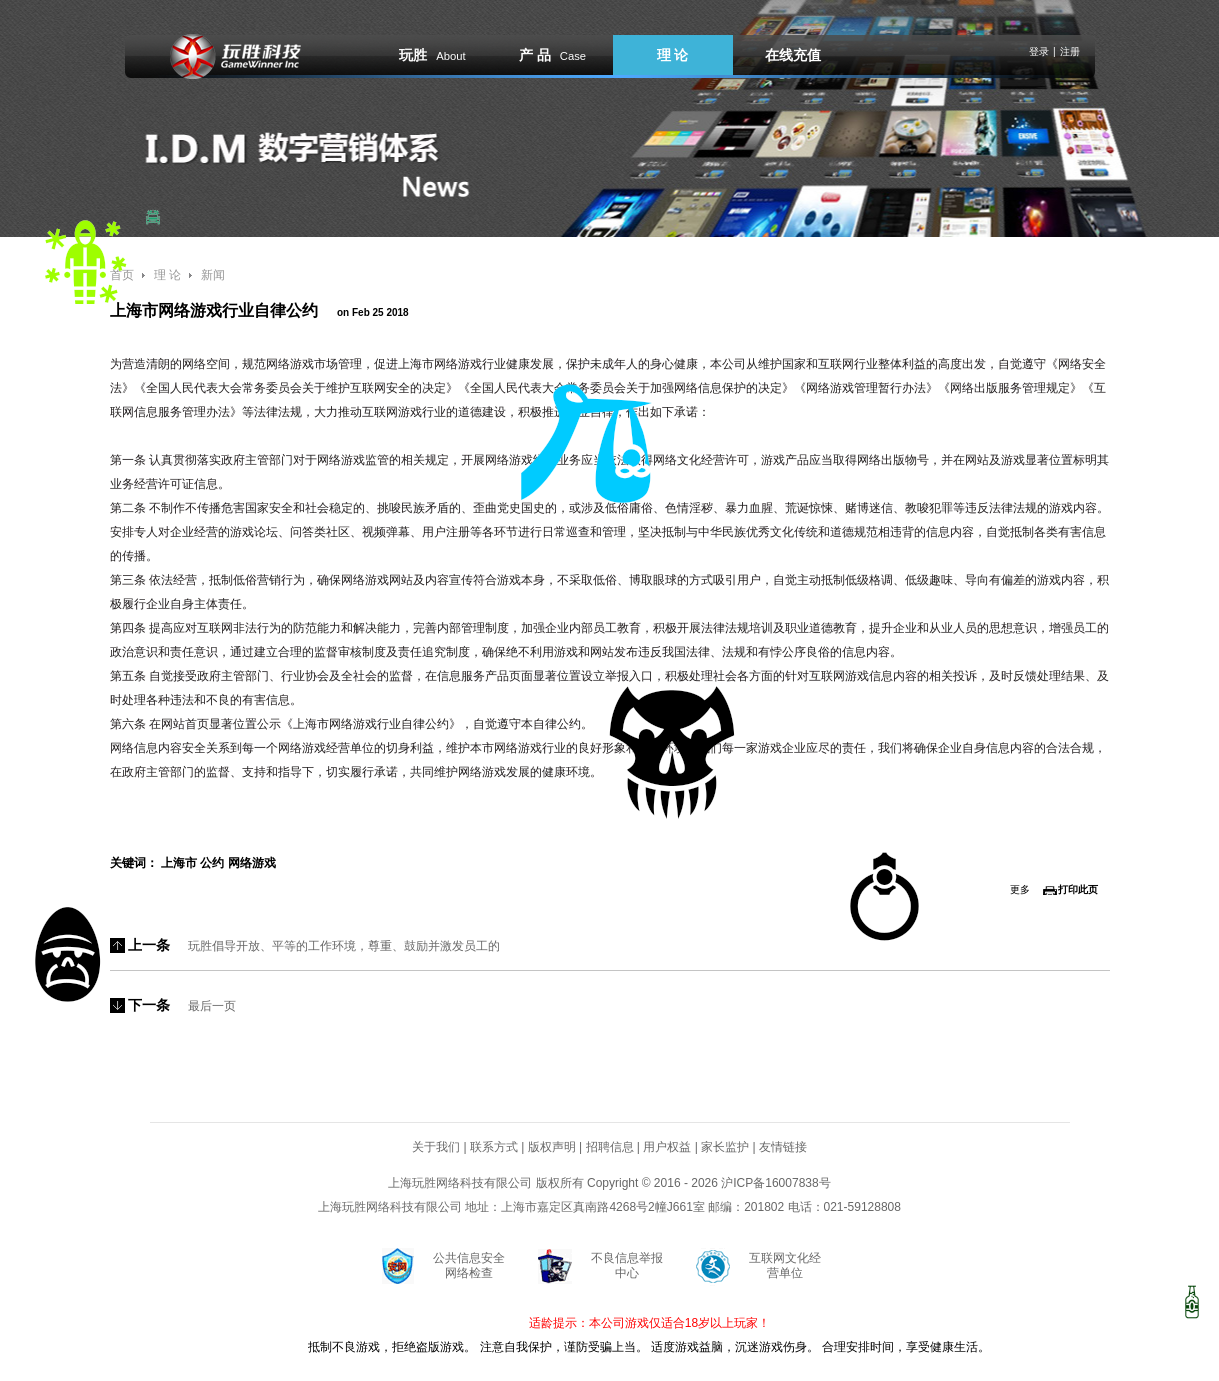 The width and height of the screenshot is (1219, 1381). I want to click on access door or entrance settings, so click(884, 896).